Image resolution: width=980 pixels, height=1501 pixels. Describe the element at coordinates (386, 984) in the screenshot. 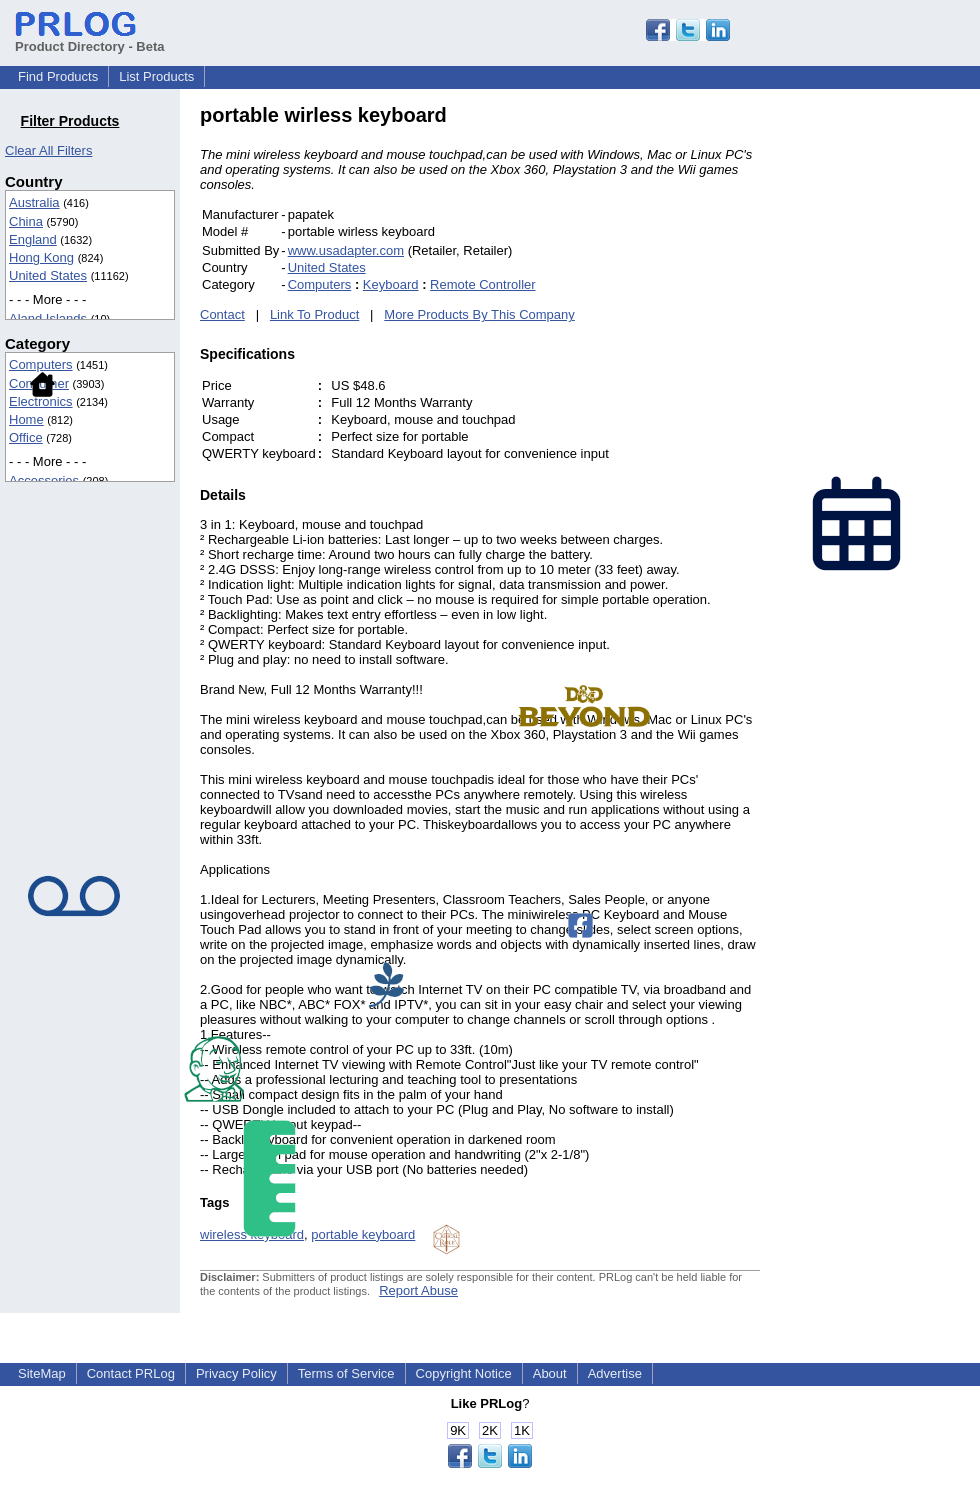

I see `pagelines brand logo` at that location.